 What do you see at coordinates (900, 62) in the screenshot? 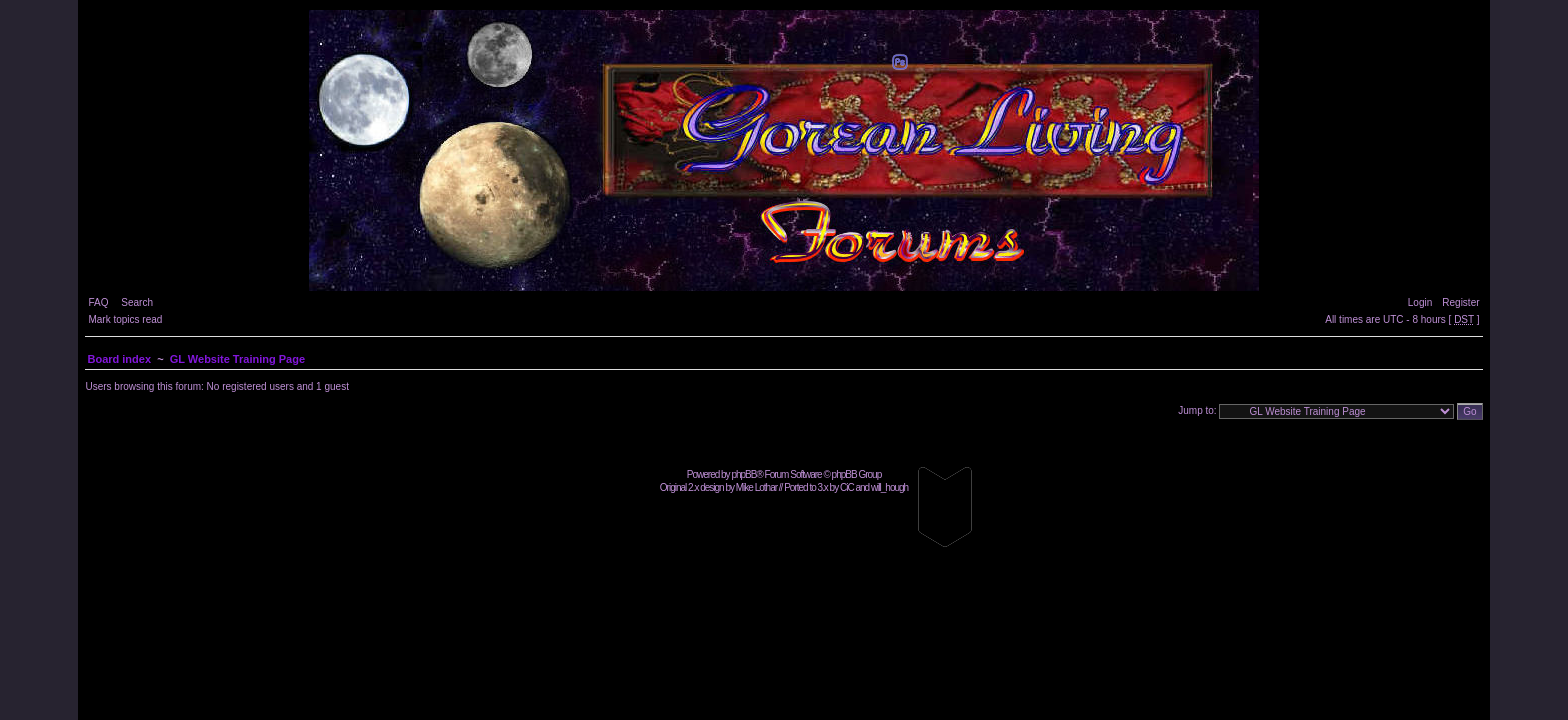
I see `open Adobe Photoshop` at bounding box center [900, 62].